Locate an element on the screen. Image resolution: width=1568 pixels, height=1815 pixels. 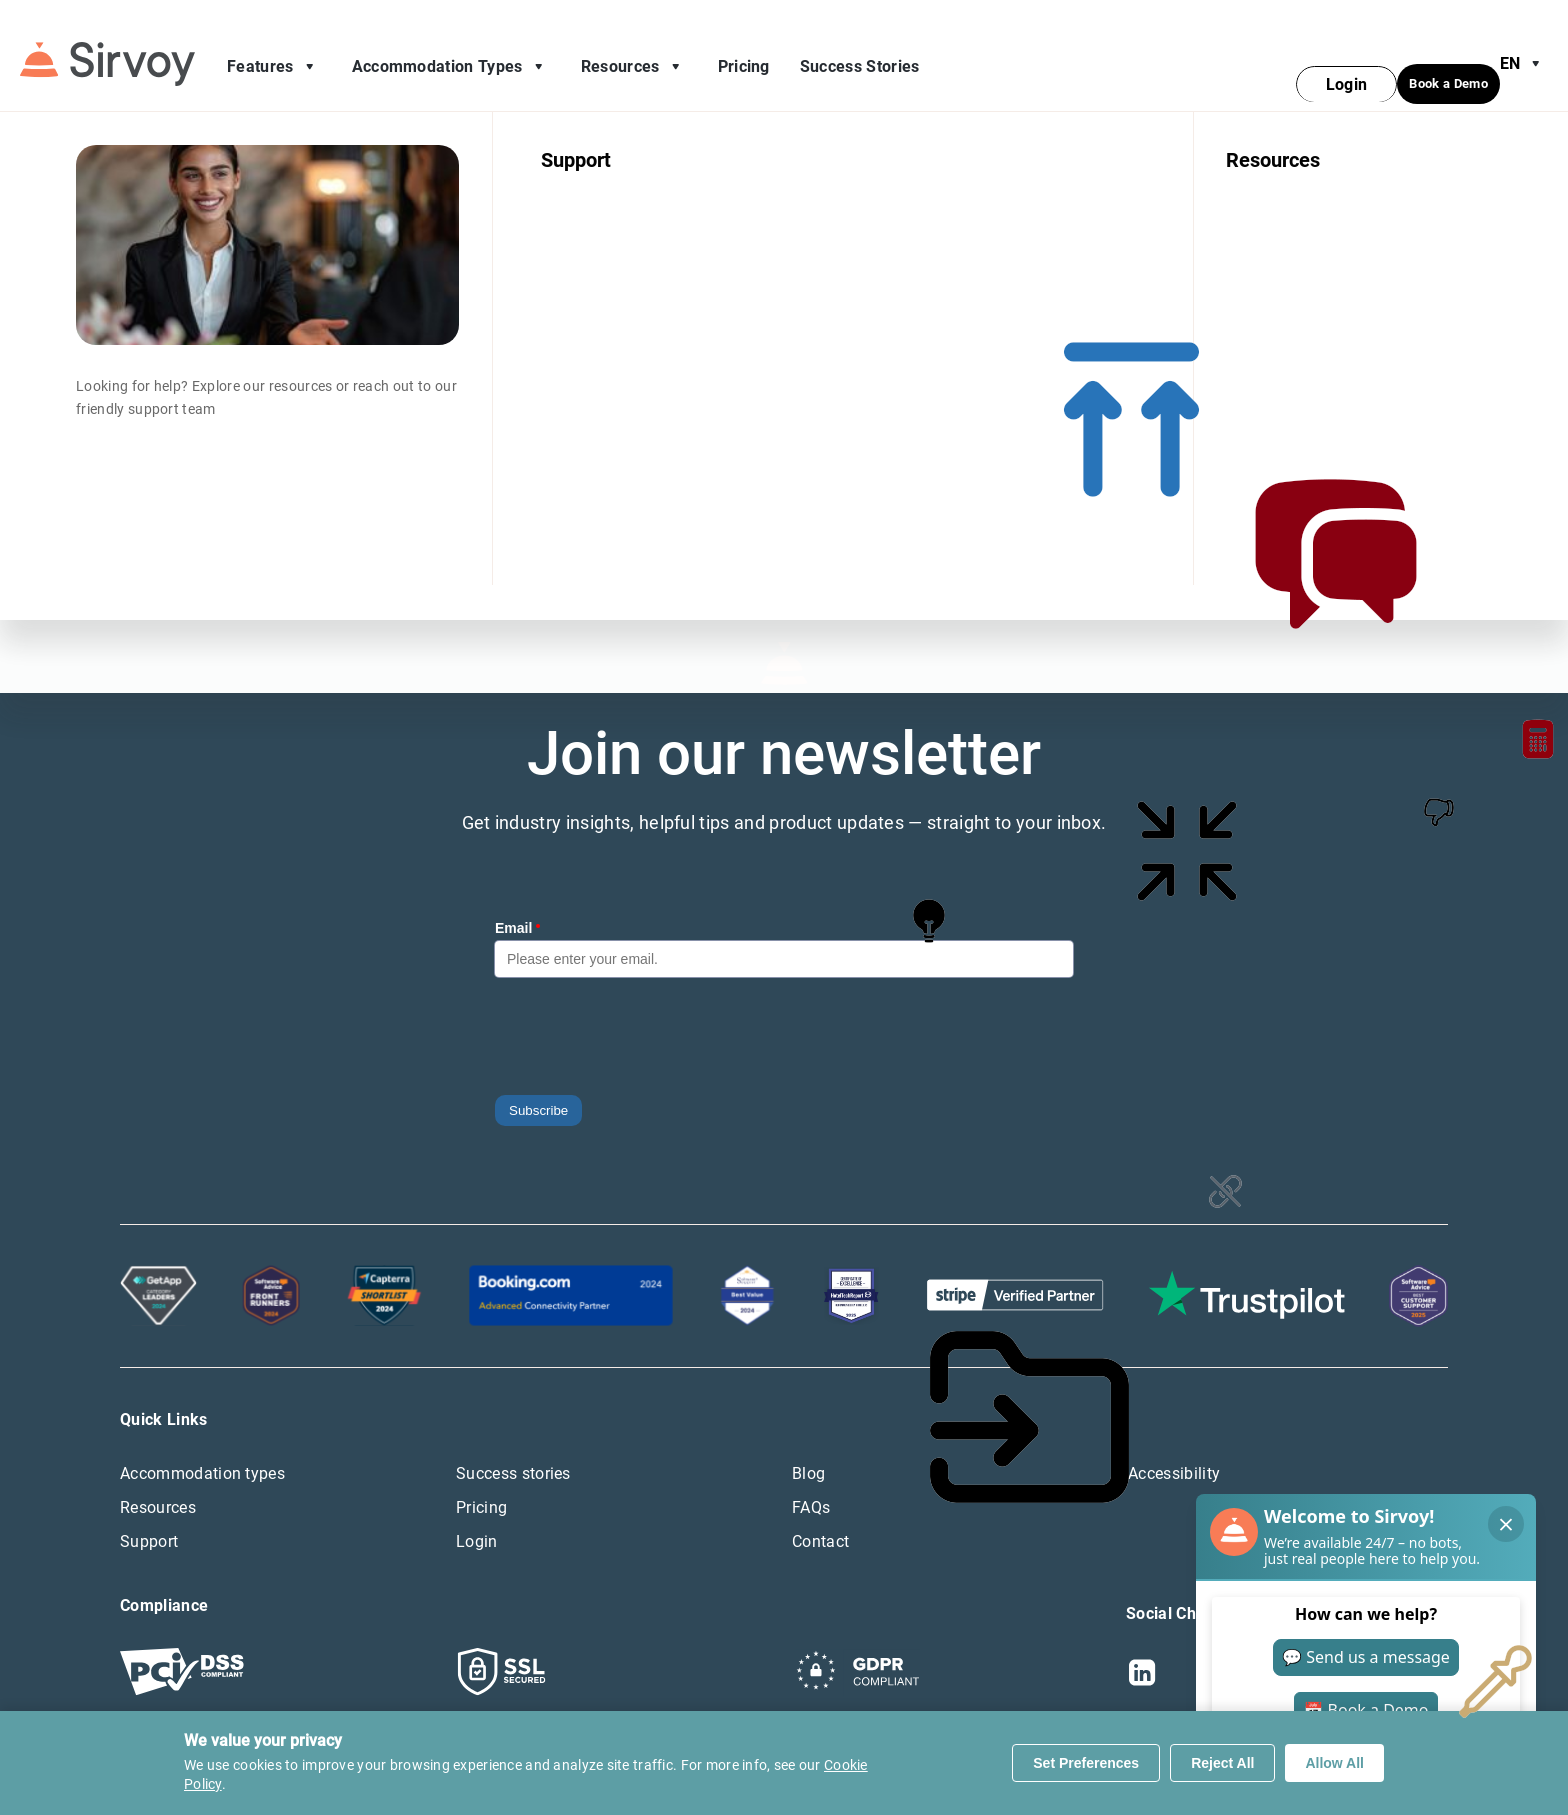
exit fullscreen mode is located at coordinates (1187, 851).